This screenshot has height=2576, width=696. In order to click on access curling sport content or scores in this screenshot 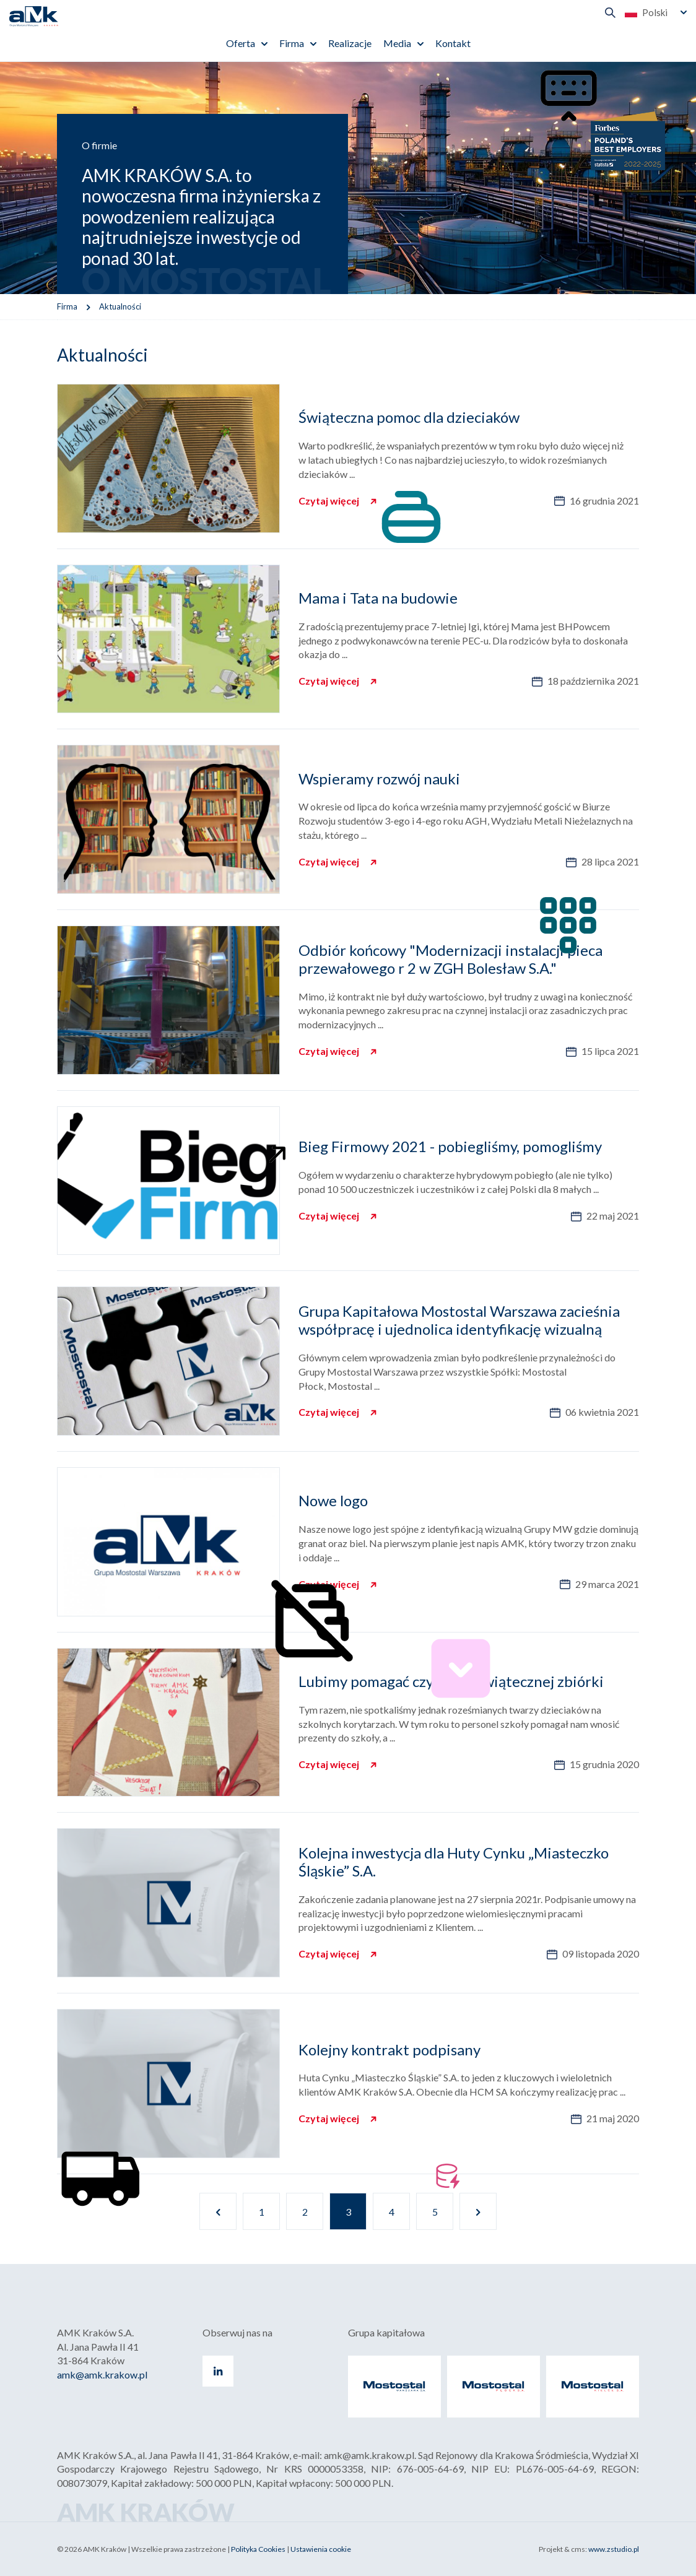, I will do `click(411, 517)`.